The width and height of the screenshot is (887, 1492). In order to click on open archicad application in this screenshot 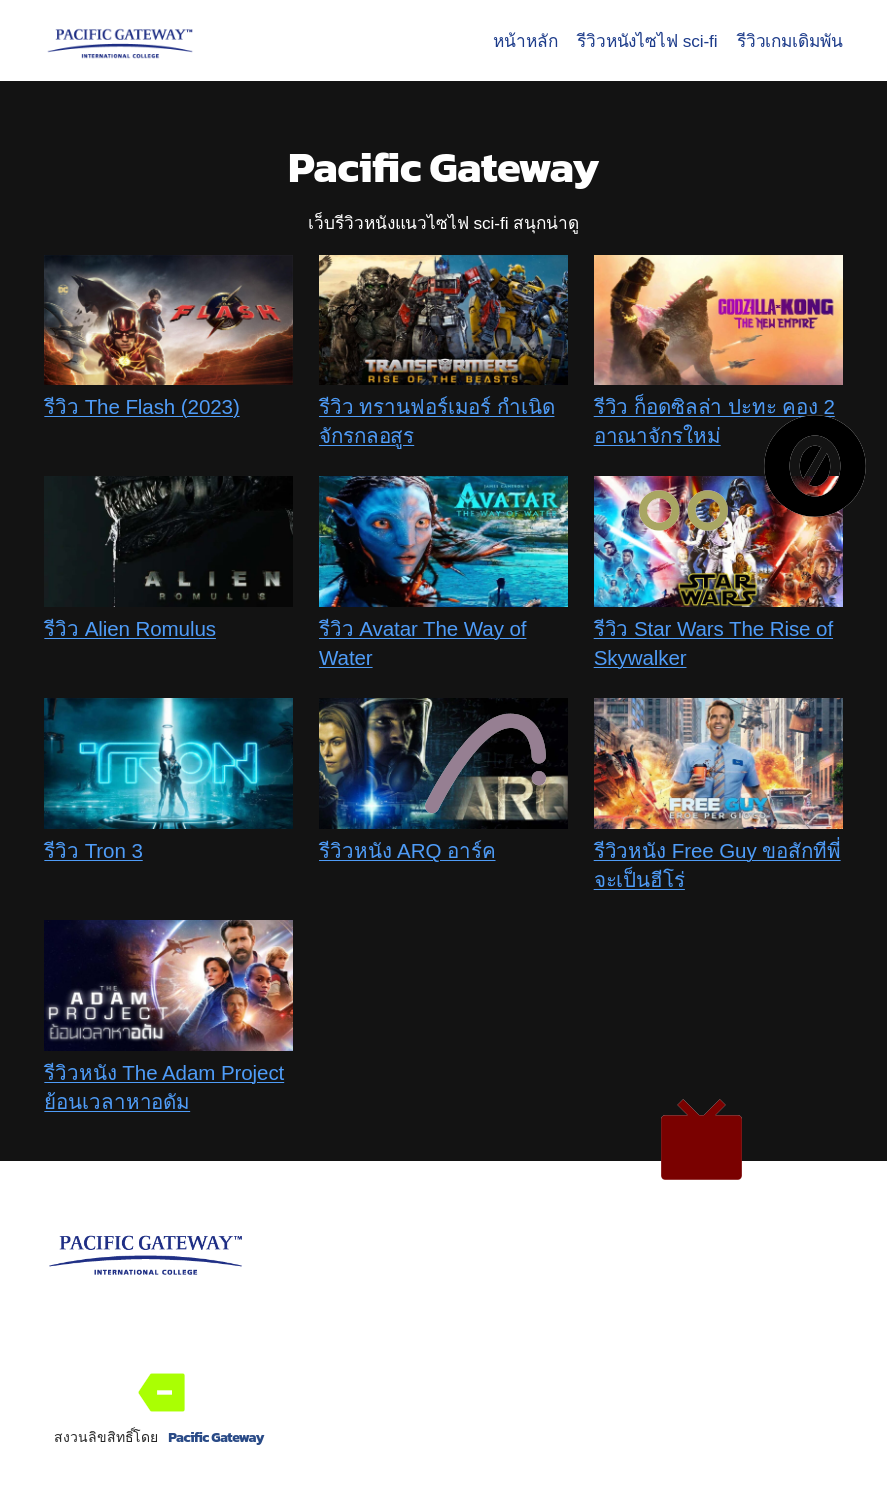, I will do `click(485, 763)`.